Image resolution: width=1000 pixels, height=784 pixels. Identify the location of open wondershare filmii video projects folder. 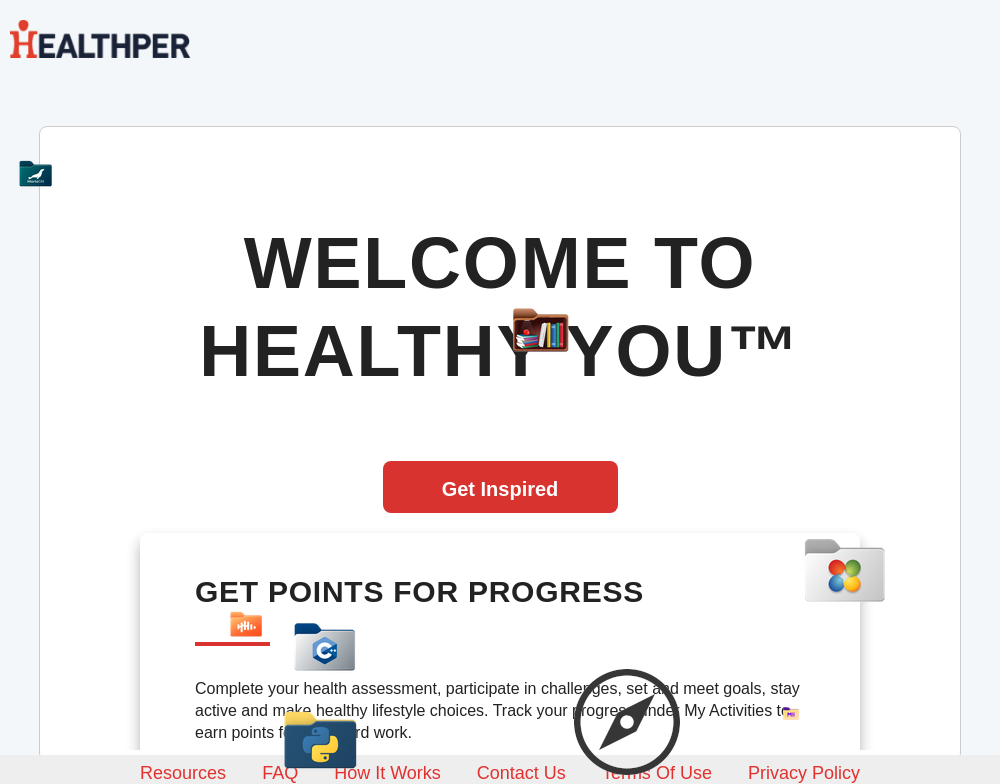
(791, 714).